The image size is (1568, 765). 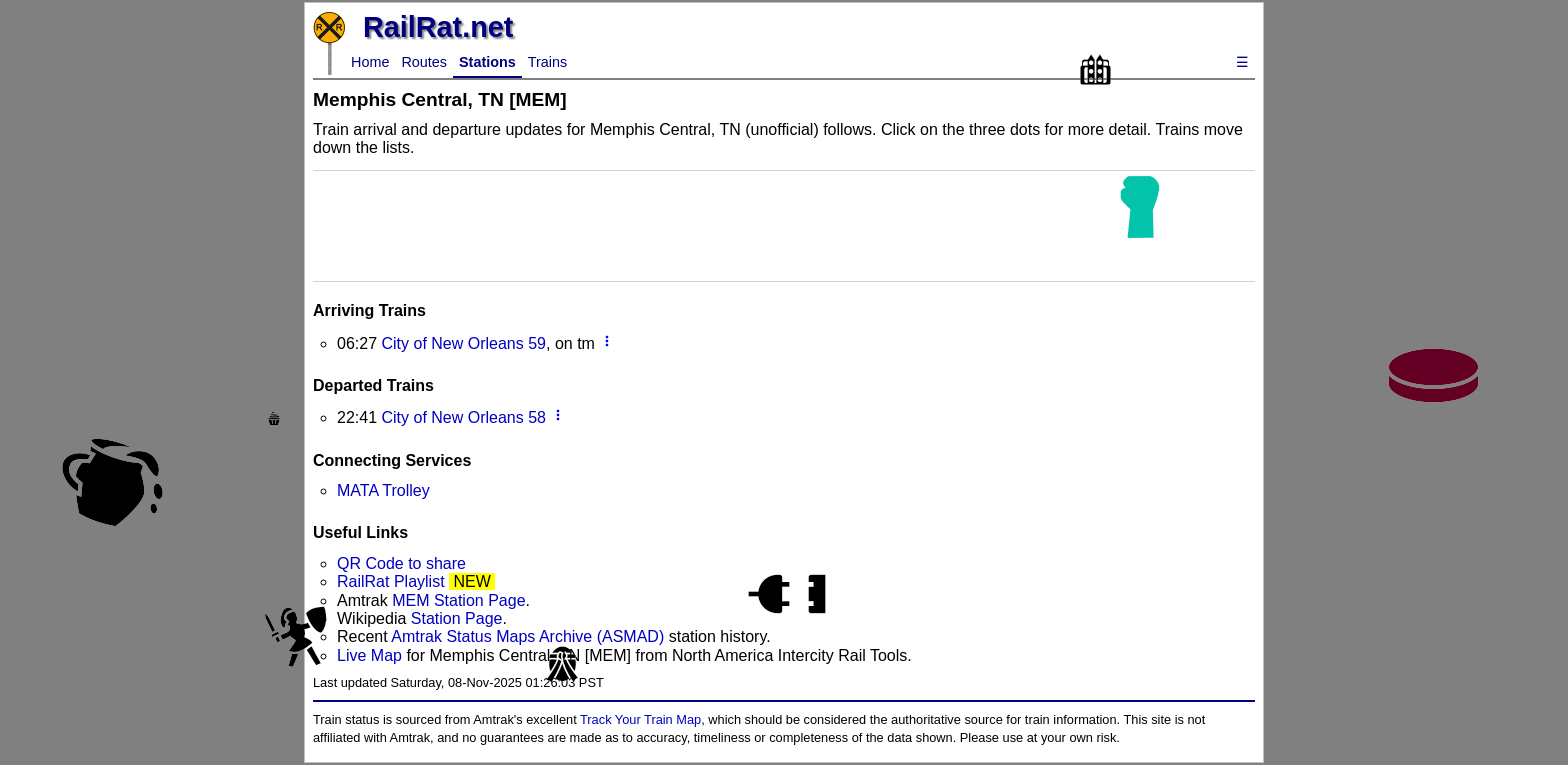 What do you see at coordinates (787, 594) in the screenshot?
I see `indicates disconnected or offline status` at bounding box center [787, 594].